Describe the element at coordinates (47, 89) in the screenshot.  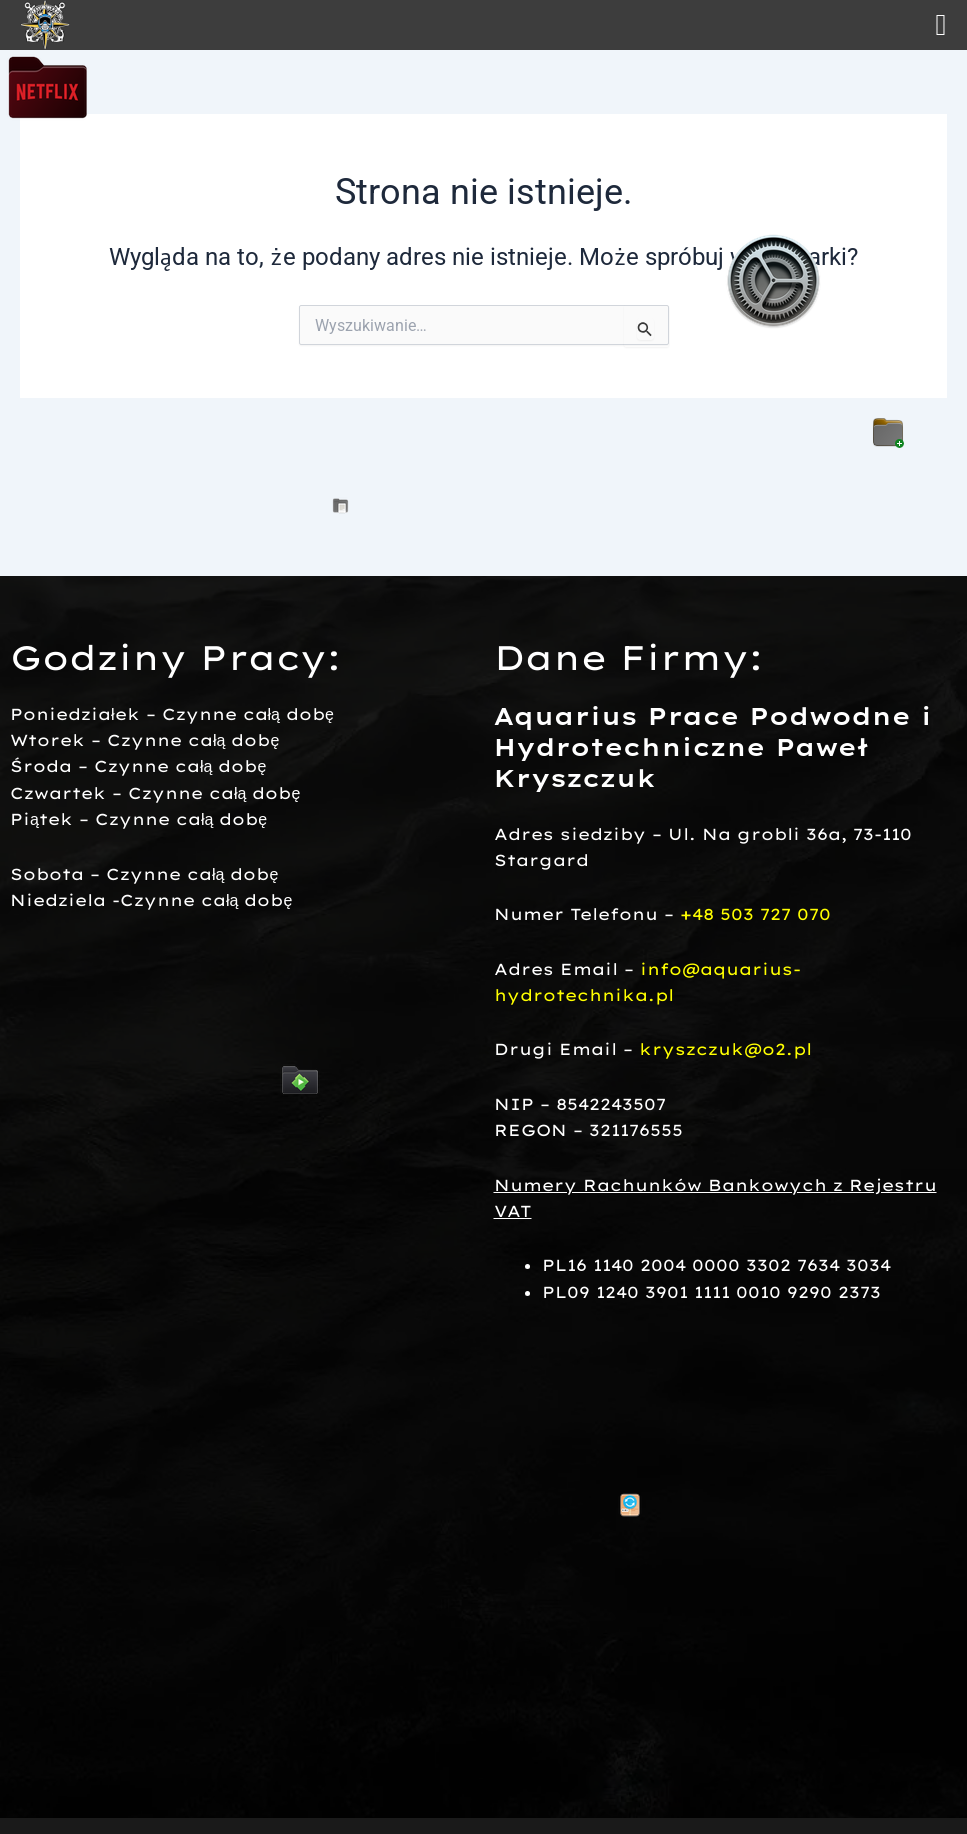
I see `open folder containing Netflix downloads or media` at that location.